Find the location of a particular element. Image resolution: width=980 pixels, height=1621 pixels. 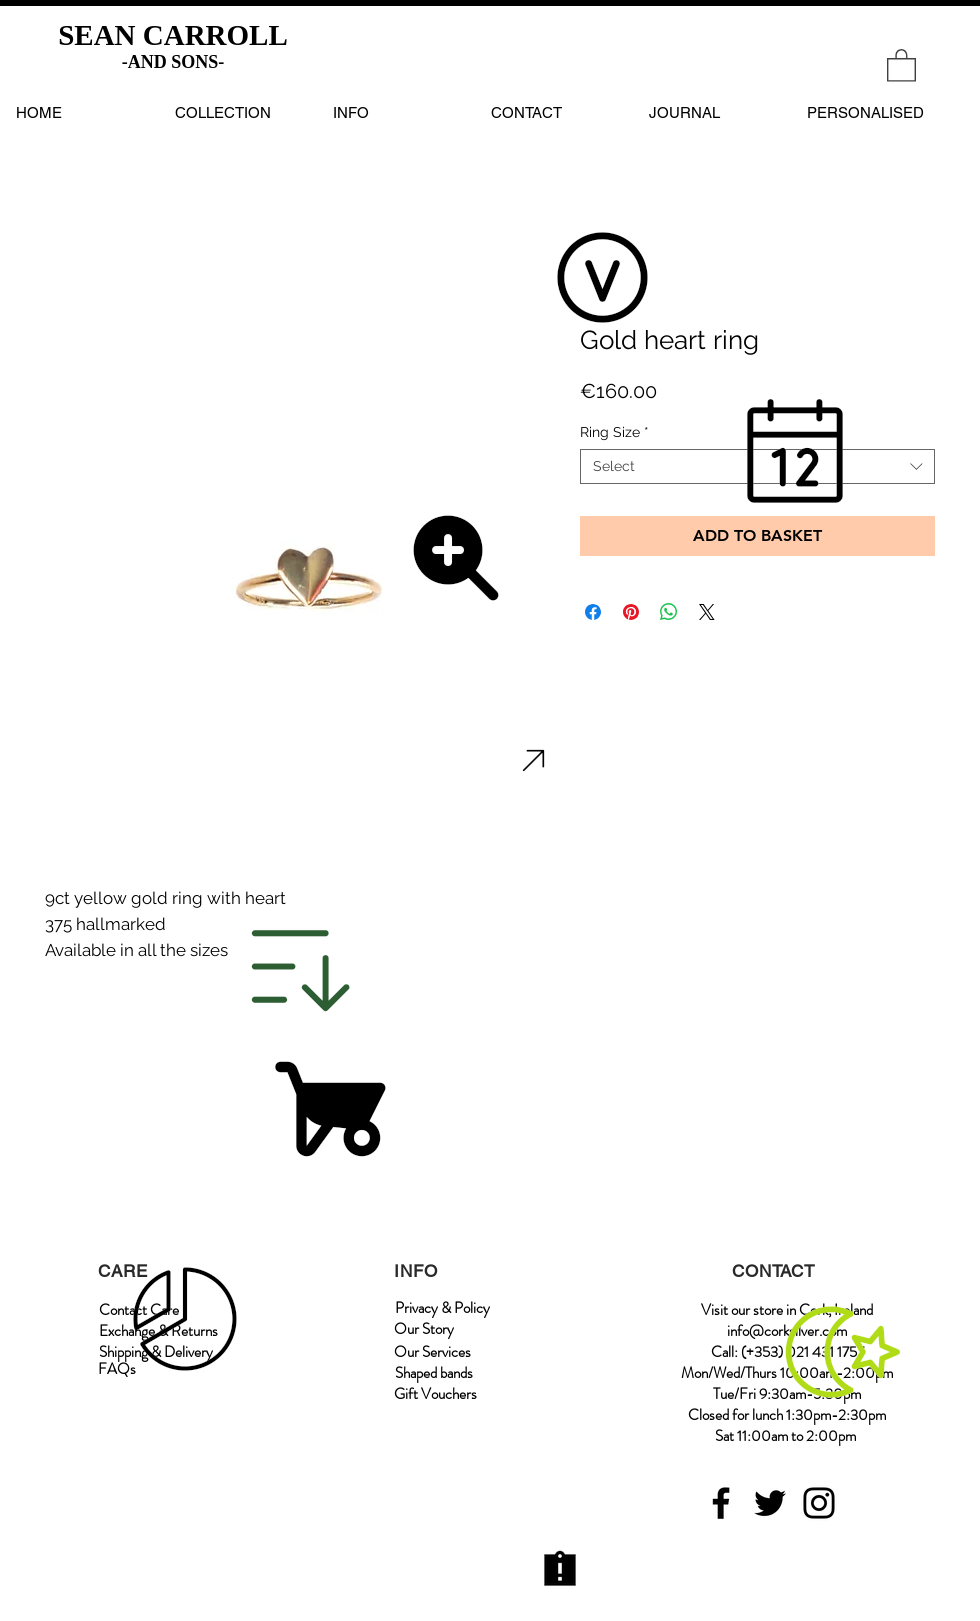

open link in new tab or window is located at coordinates (533, 760).